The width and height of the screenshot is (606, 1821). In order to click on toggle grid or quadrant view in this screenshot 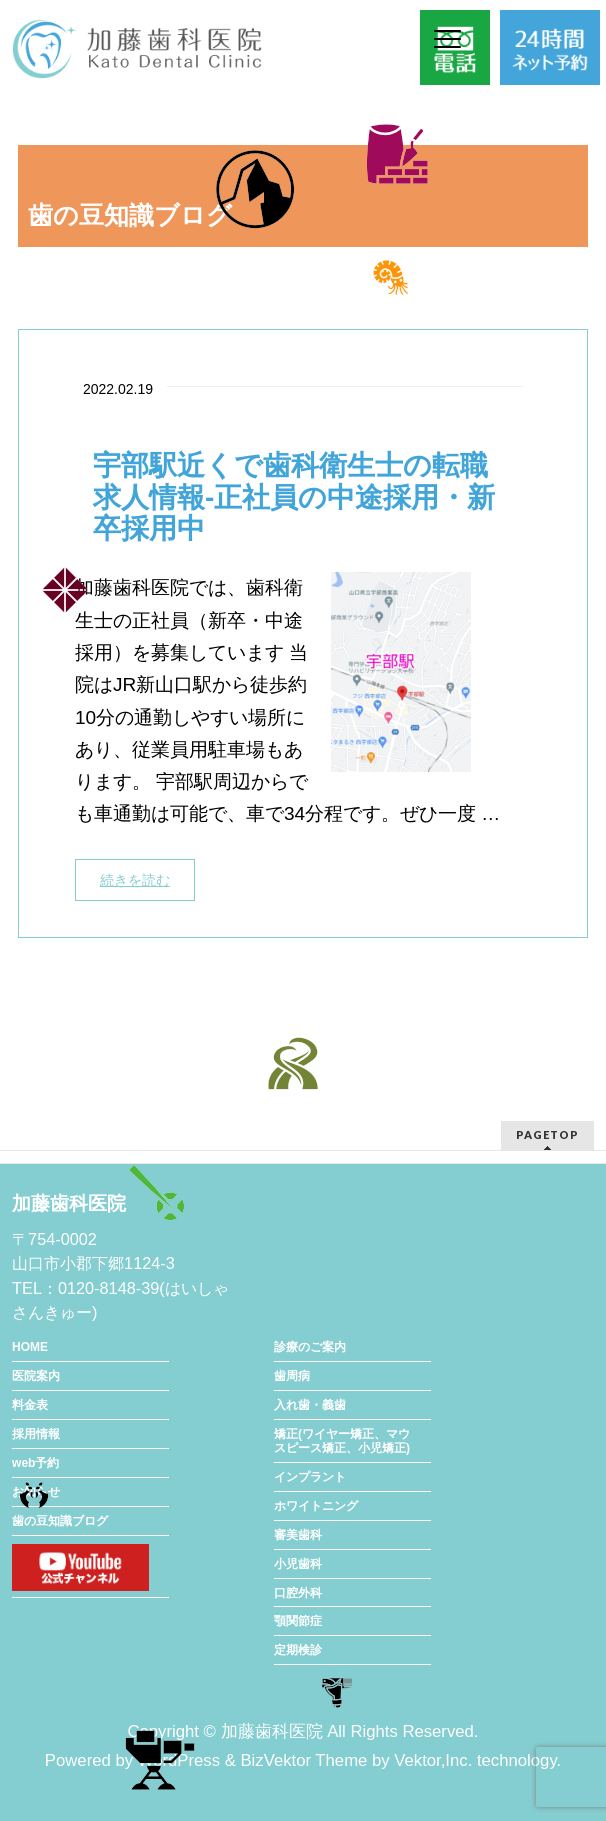, I will do `click(65, 590)`.